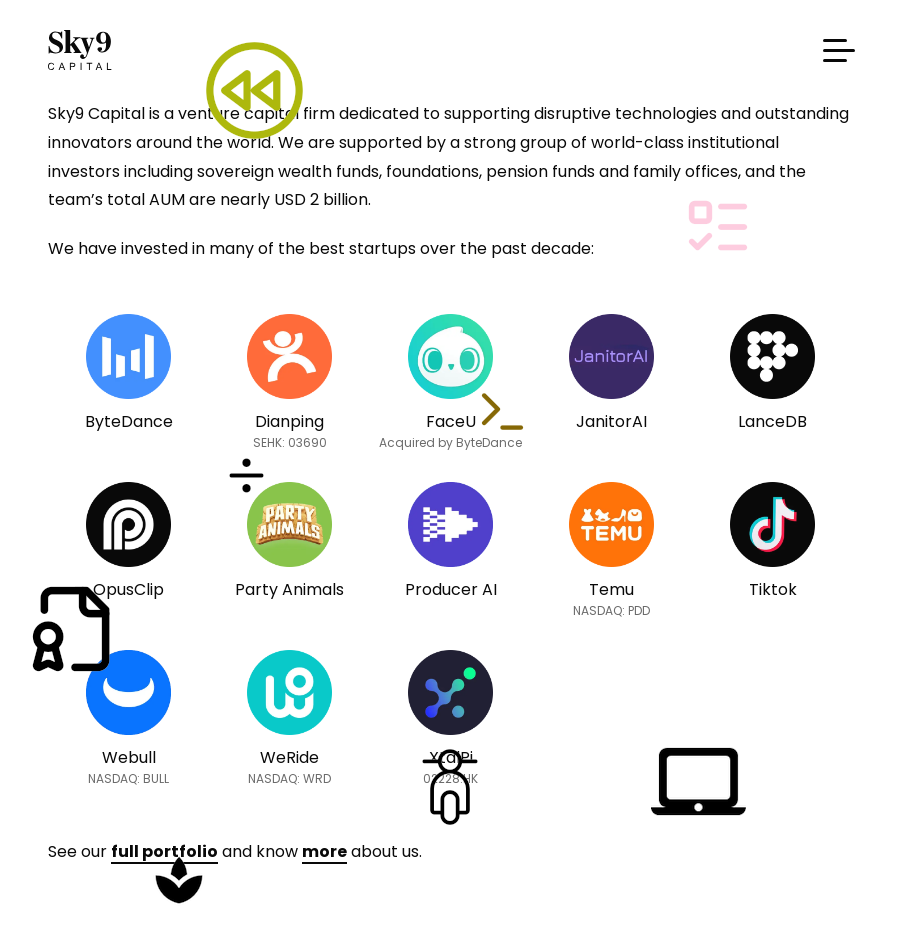 Image resolution: width=901 pixels, height=927 pixels. What do you see at coordinates (450, 787) in the screenshot?
I see `select moped or scooter as transportation mode` at bounding box center [450, 787].